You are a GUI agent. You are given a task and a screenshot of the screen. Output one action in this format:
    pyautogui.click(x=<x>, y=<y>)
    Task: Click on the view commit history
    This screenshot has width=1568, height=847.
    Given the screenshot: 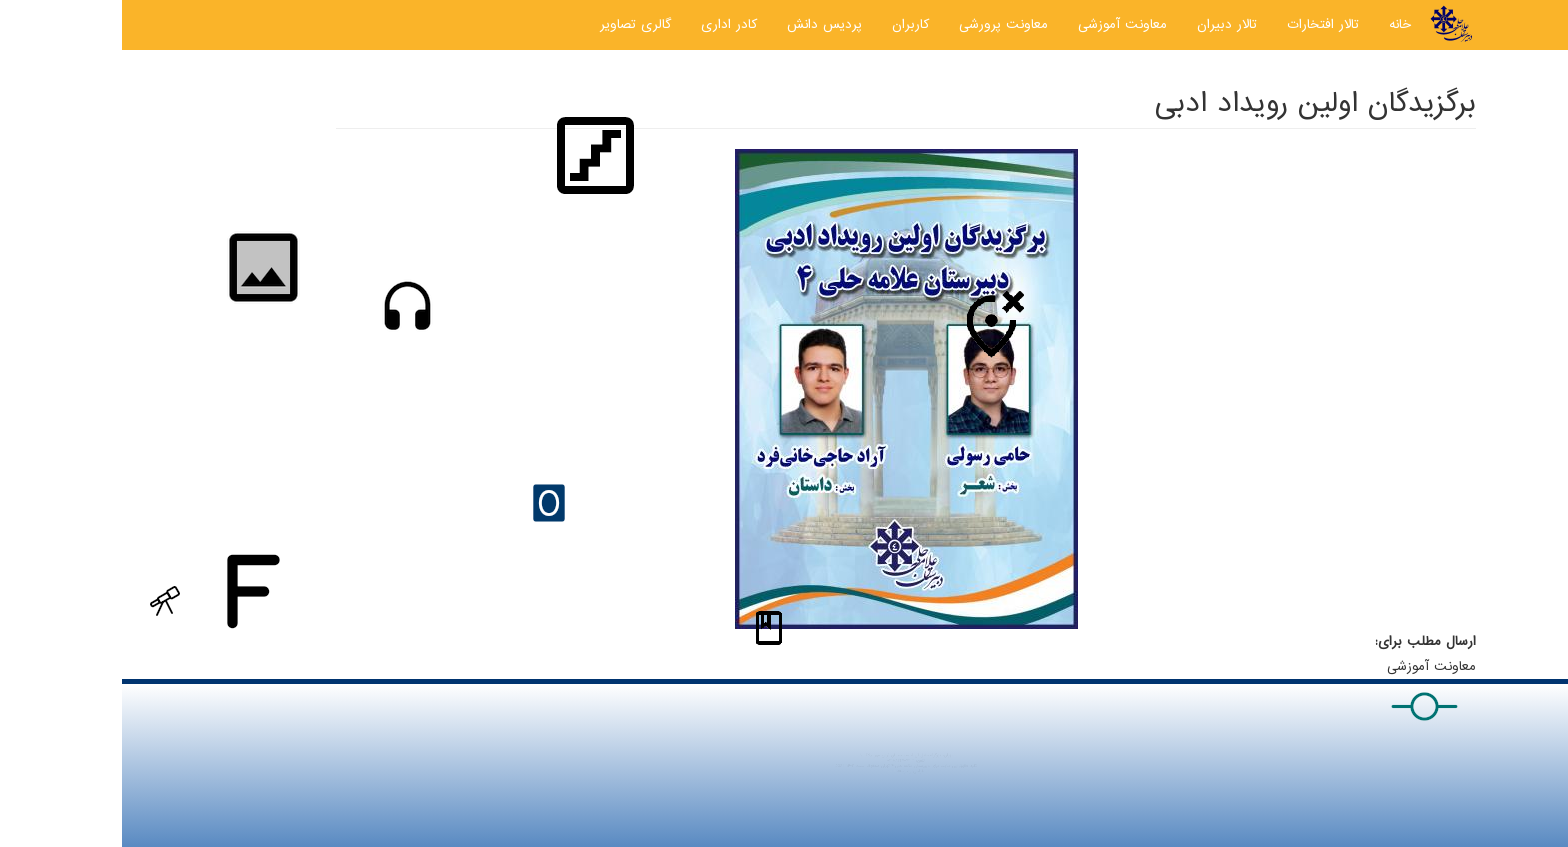 What is the action you would take?
    pyautogui.click(x=1424, y=706)
    